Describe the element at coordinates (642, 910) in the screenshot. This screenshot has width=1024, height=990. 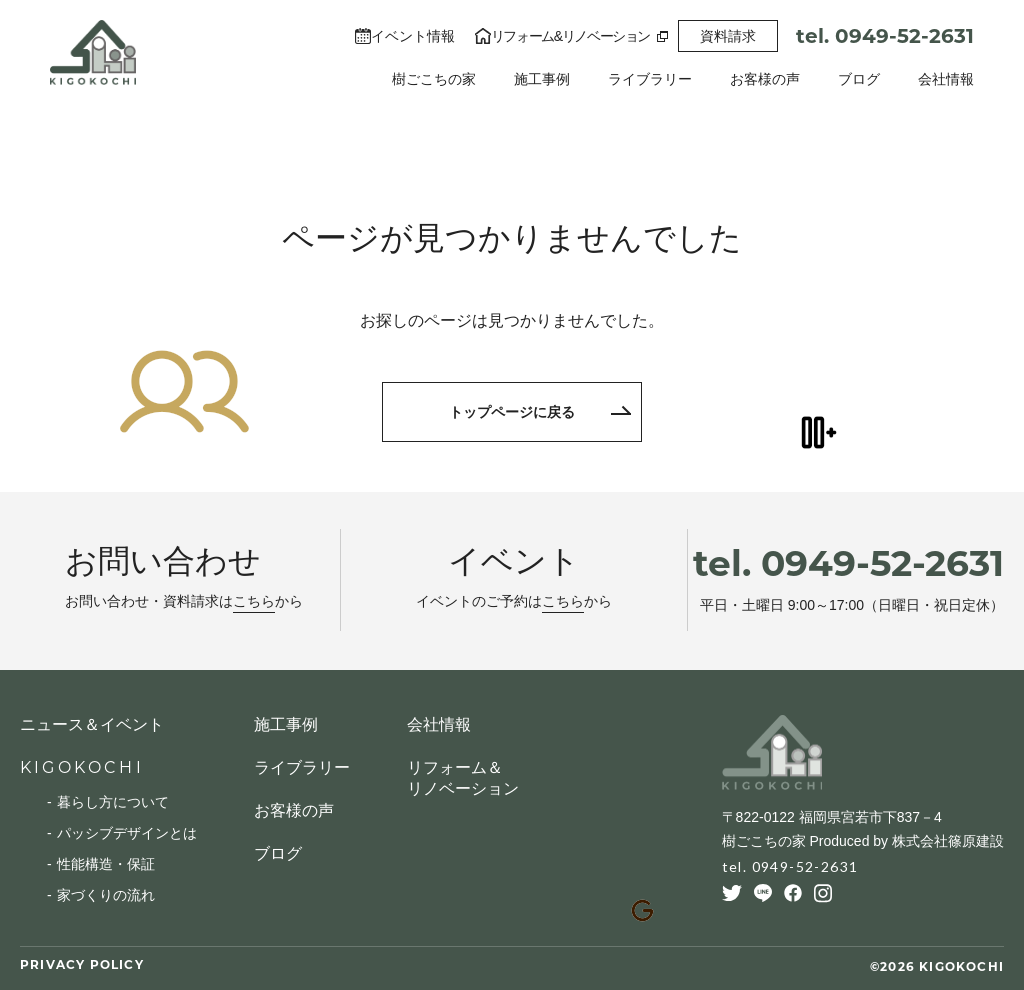
I see `indicates items starting with the letter G` at that location.